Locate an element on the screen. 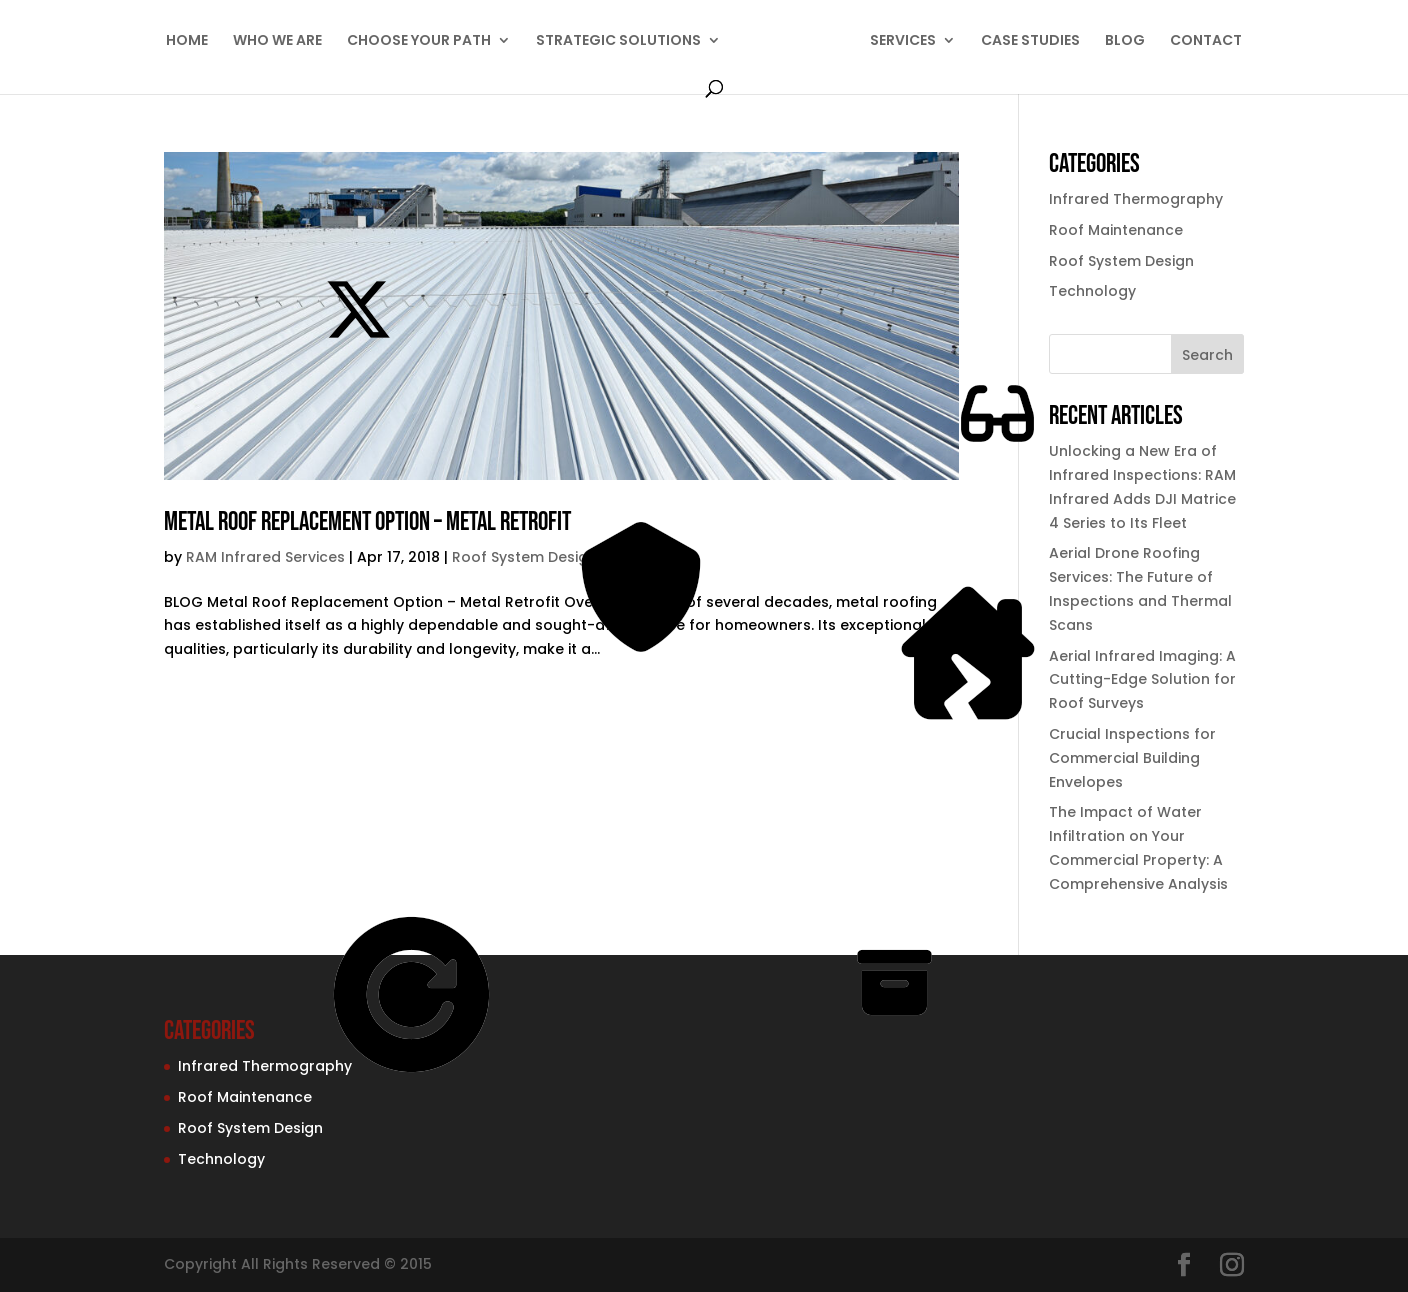 This screenshot has width=1408, height=1292. access security settings is located at coordinates (641, 587).